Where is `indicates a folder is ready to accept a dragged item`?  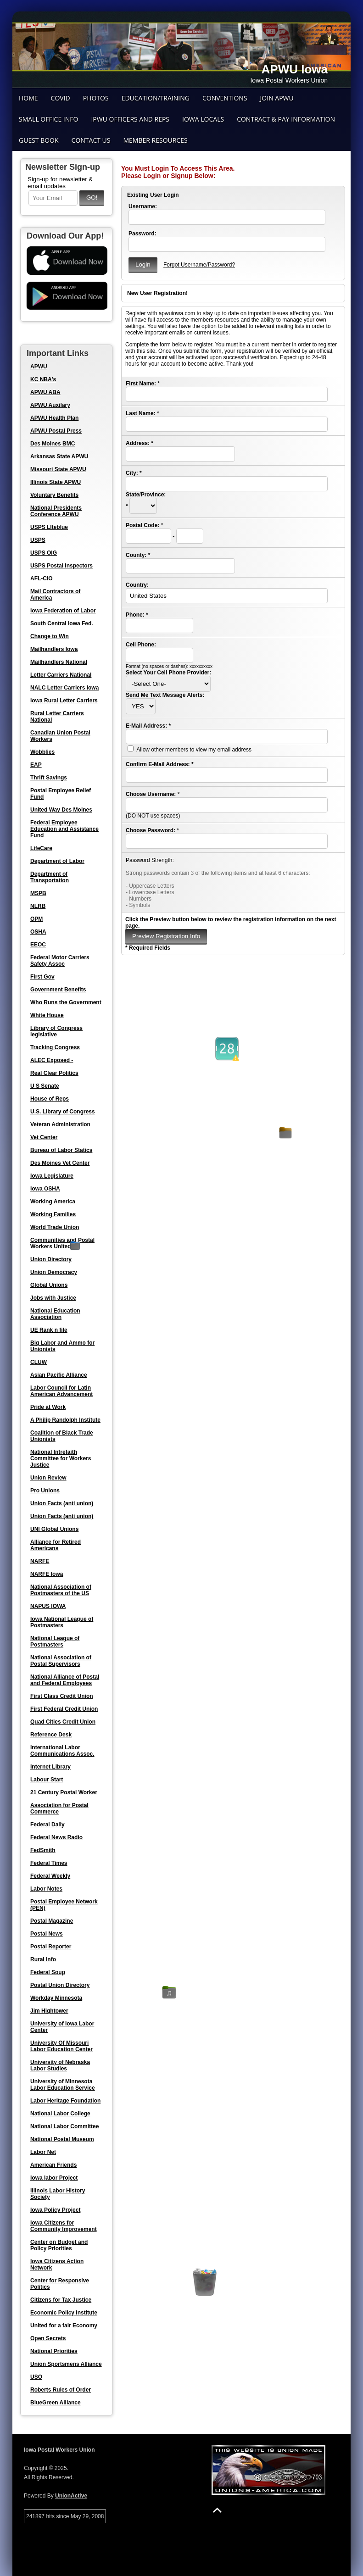 indicates a folder is ready to accept a dragged item is located at coordinates (285, 1133).